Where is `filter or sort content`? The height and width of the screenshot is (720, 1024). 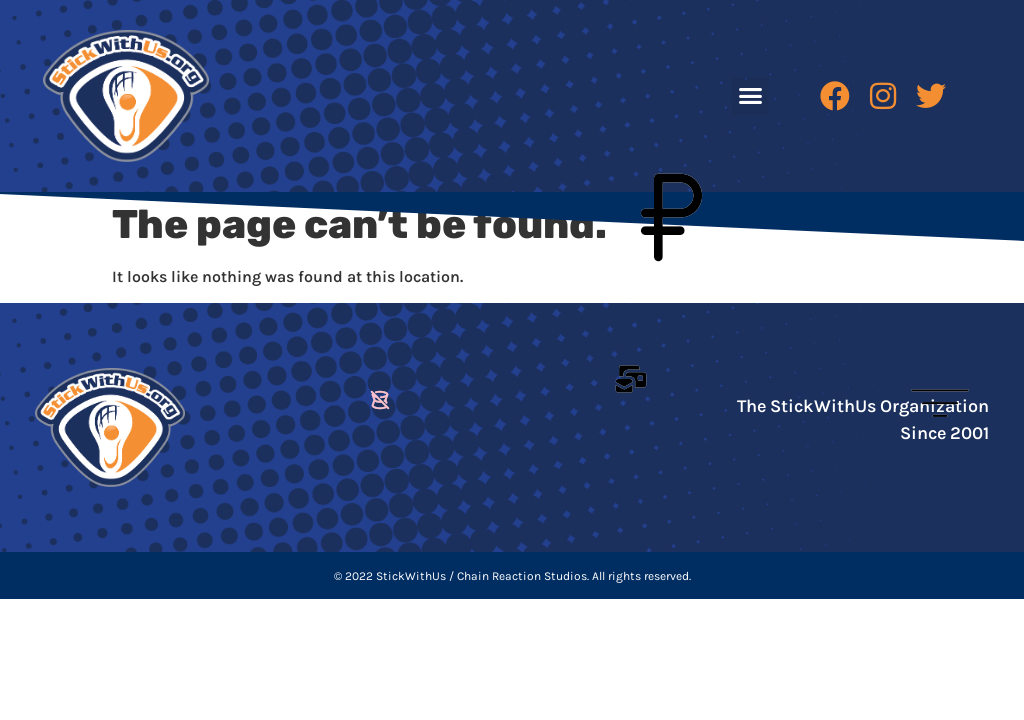 filter or sort content is located at coordinates (940, 401).